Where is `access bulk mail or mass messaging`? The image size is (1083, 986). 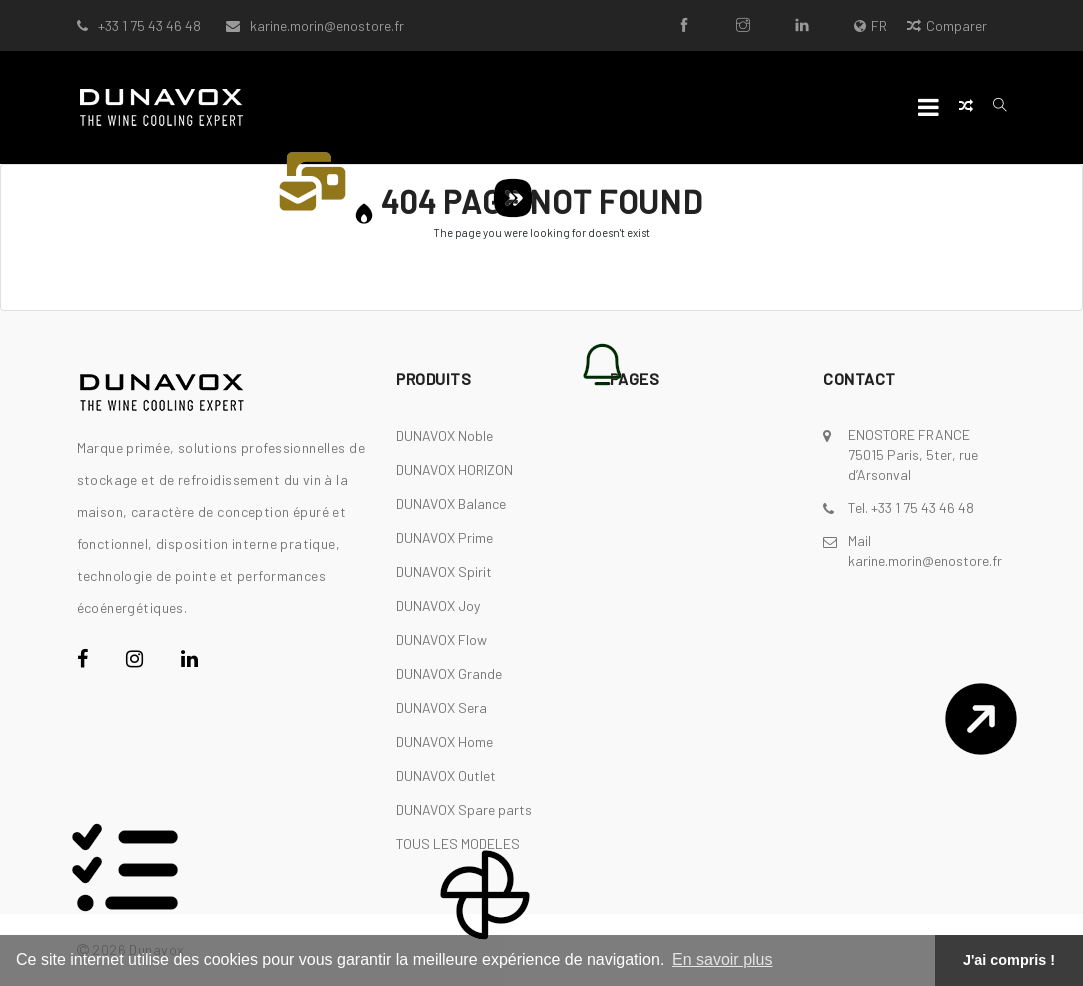
access bulk mail or mass messaging is located at coordinates (312, 181).